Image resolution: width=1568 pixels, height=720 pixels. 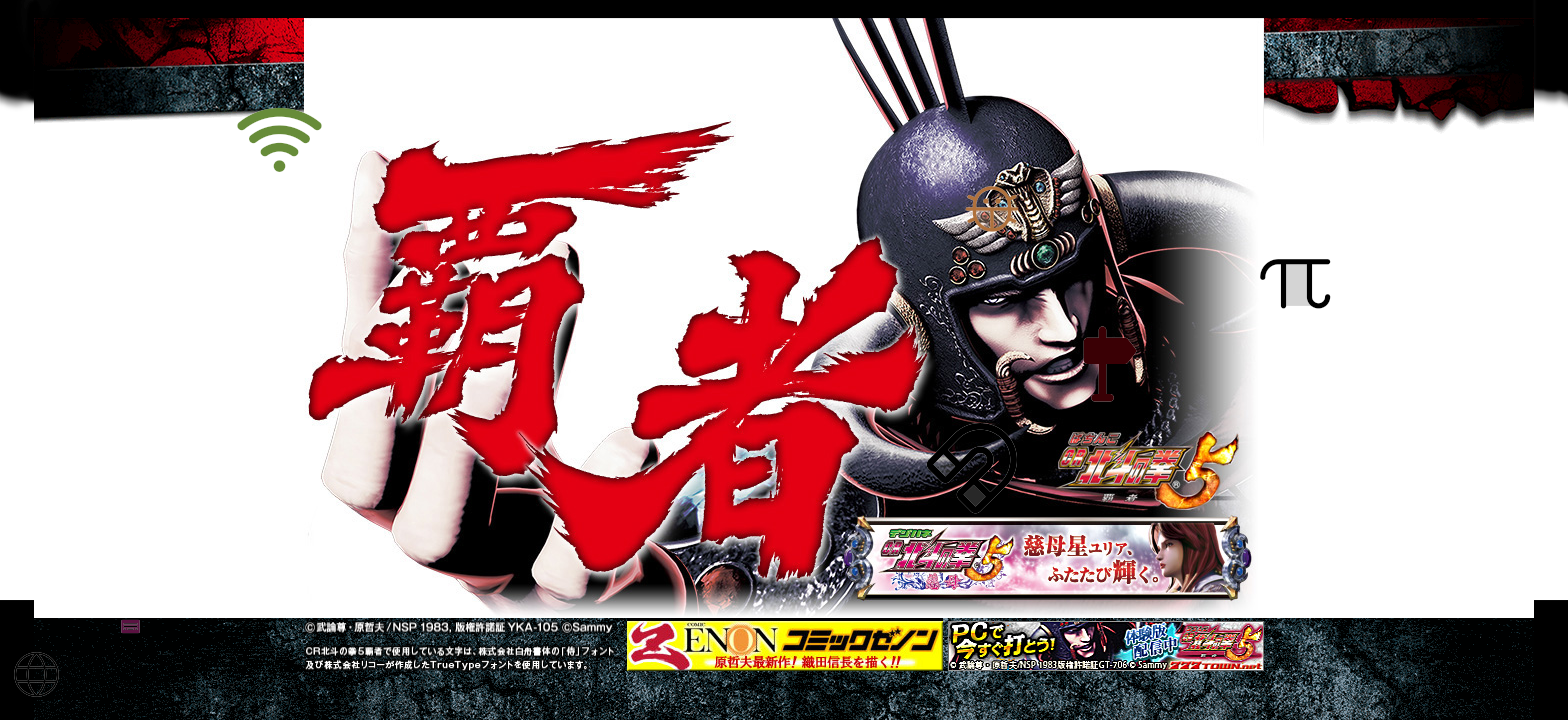 What do you see at coordinates (1296, 282) in the screenshot?
I see `access mathematical or scientific calculator functions` at bounding box center [1296, 282].